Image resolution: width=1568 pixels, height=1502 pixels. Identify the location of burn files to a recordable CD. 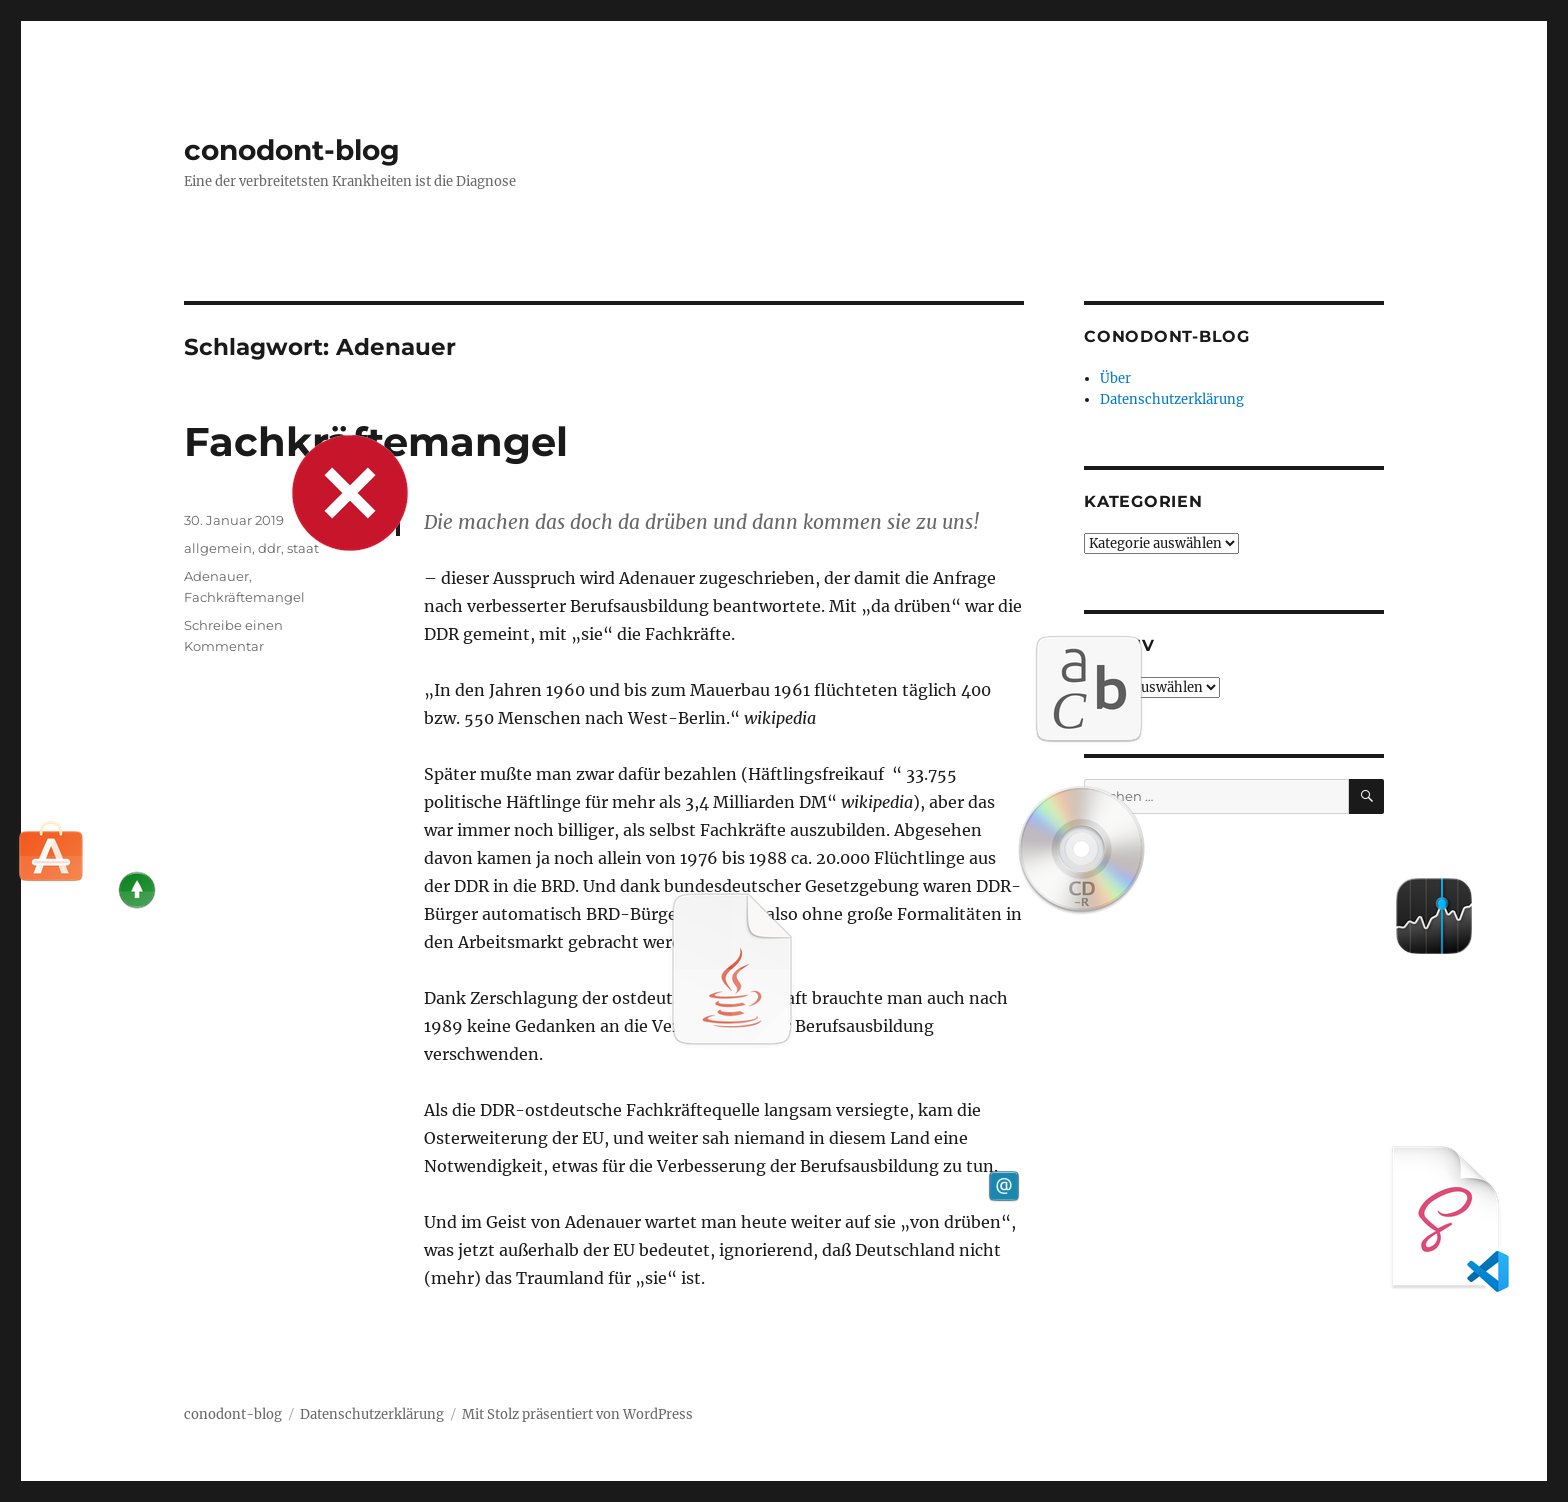
(1081, 851).